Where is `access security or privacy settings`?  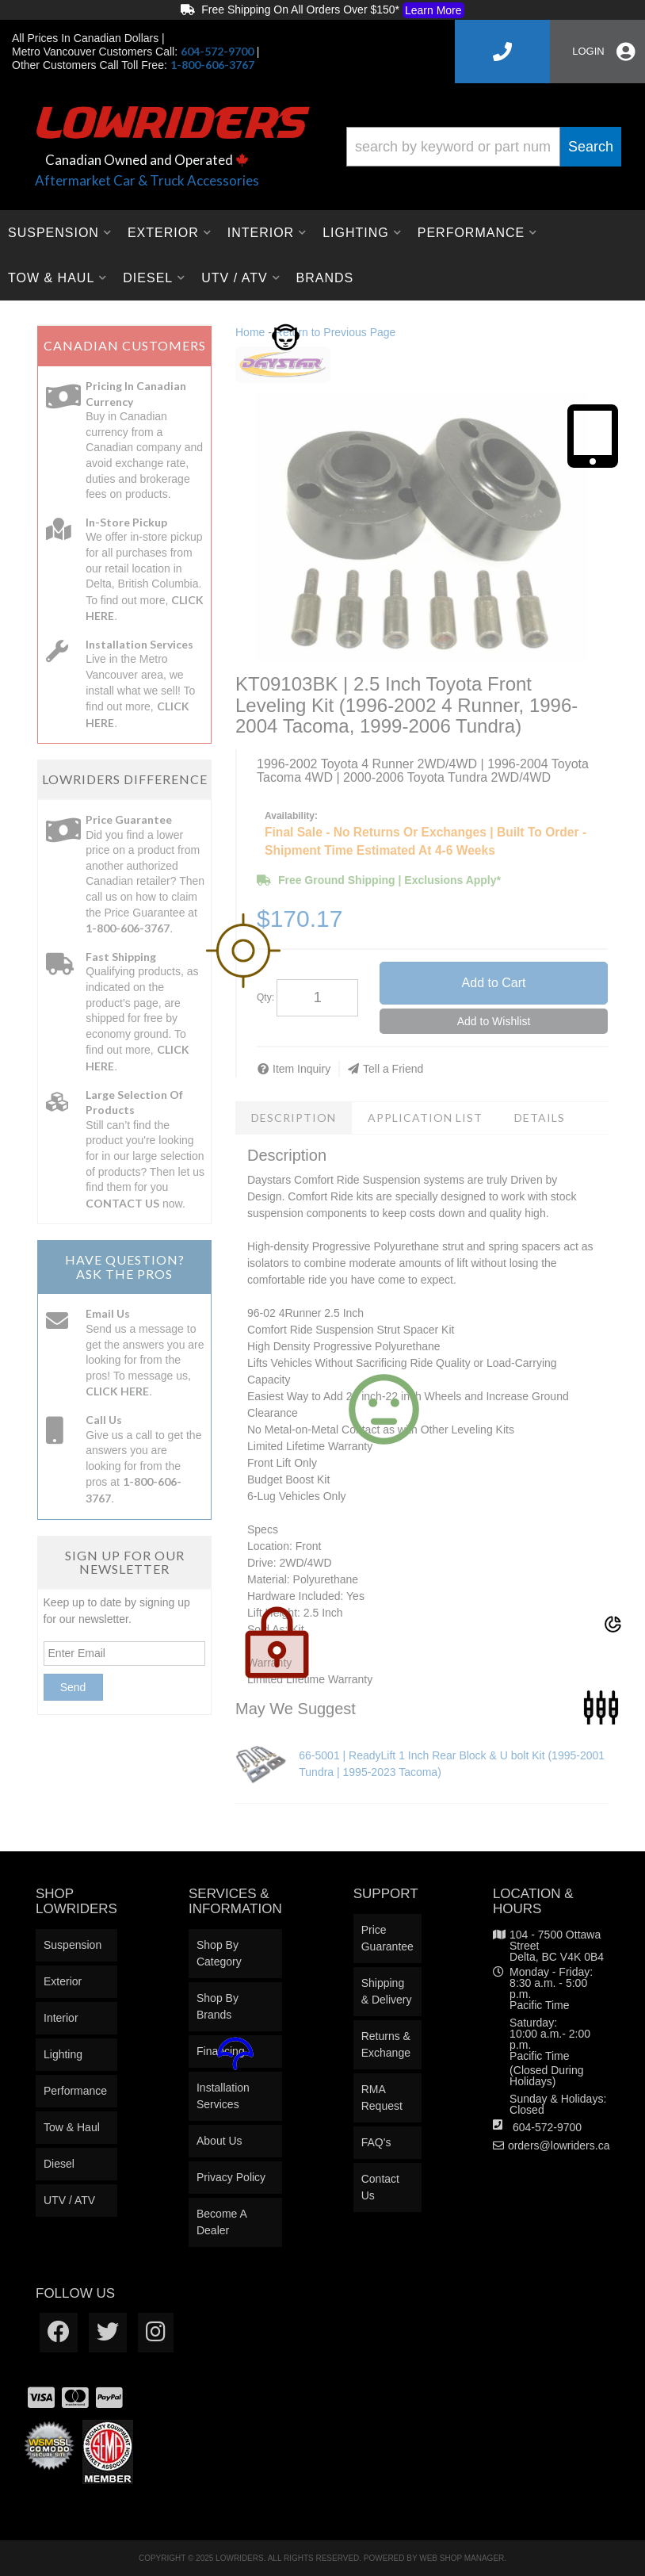 access security or privacy settings is located at coordinates (277, 1646).